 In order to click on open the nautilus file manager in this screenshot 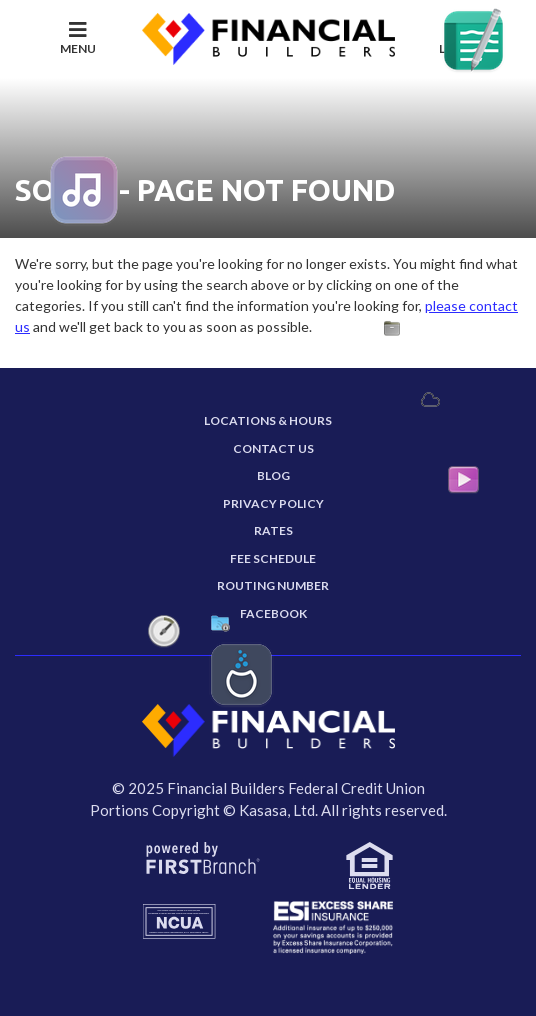, I will do `click(392, 328)`.